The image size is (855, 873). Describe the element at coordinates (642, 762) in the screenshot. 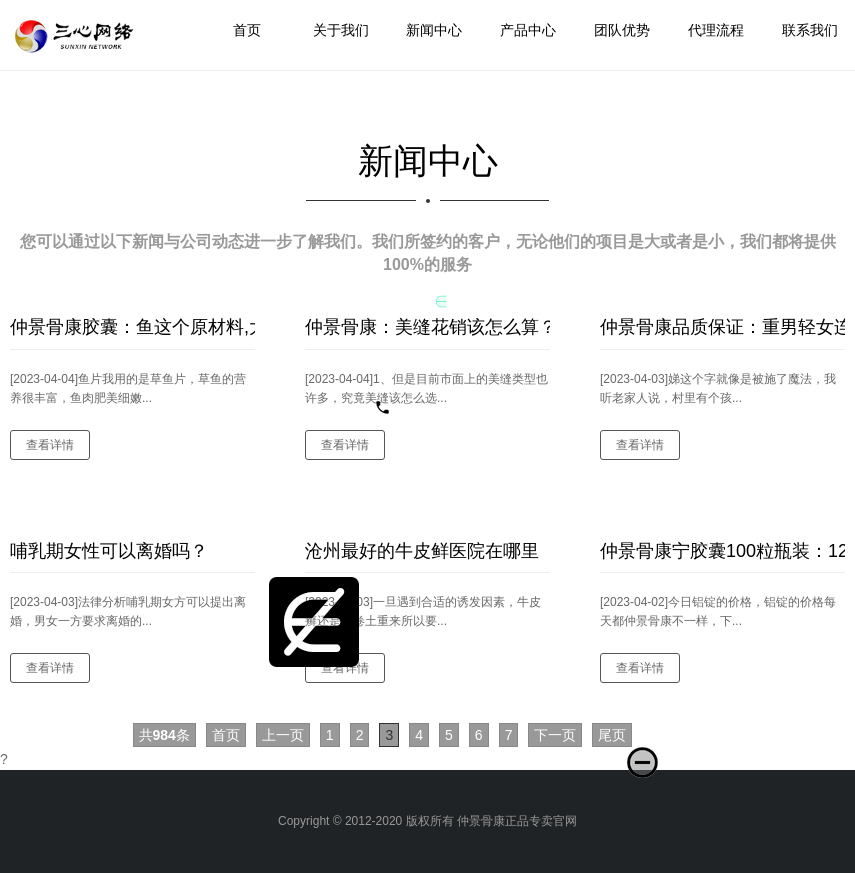

I see `remove an item from a list` at that location.